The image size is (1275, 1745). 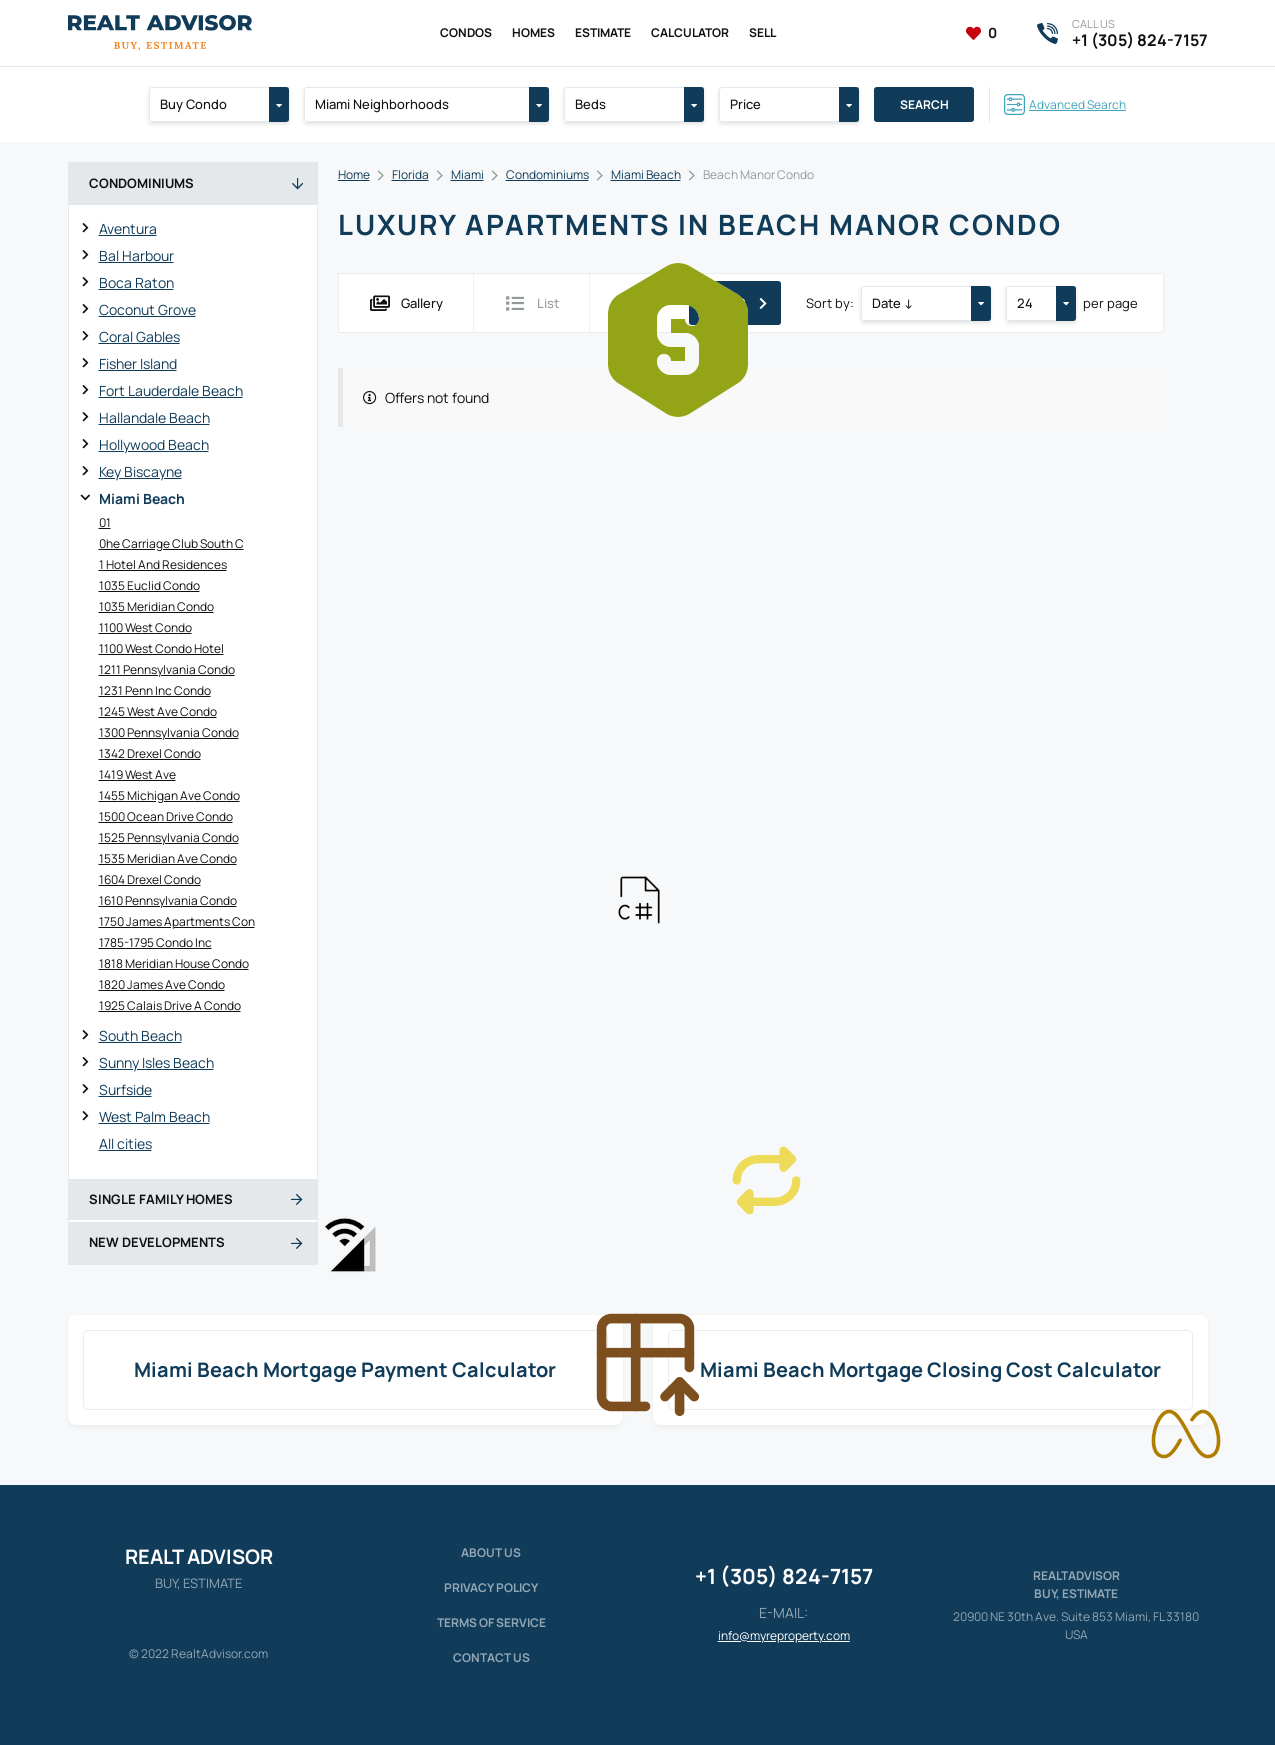 I want to click on enable repeat mode for media playback, so click(x=766, y=1180).